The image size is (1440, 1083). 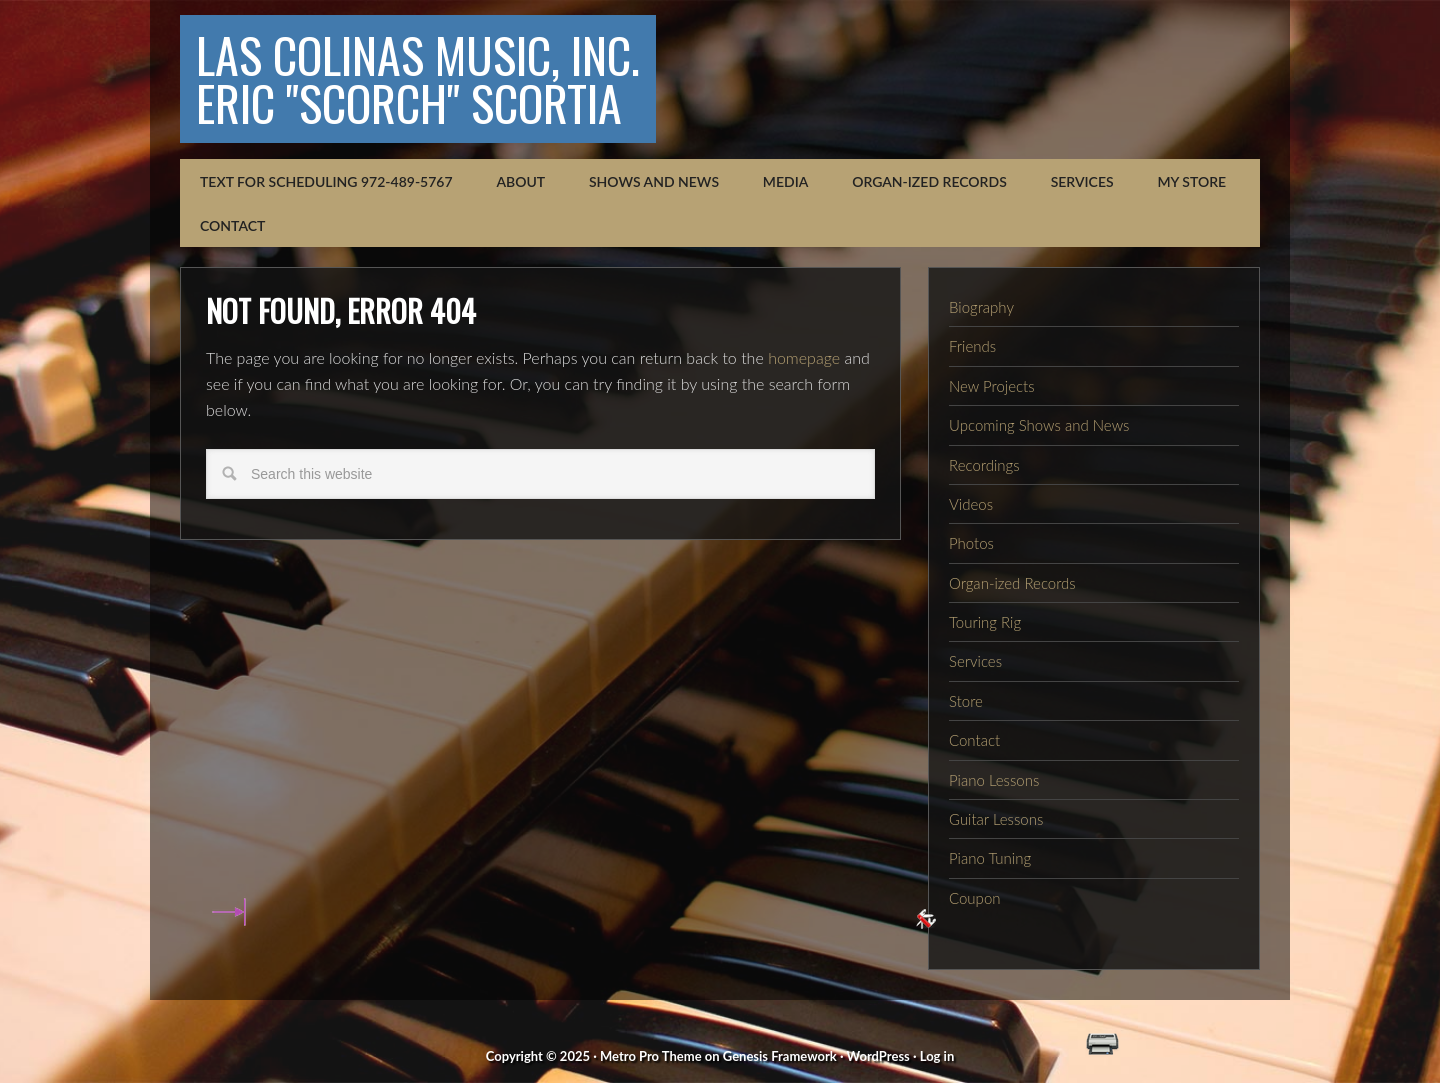 What do you see at coordinates (926, 919) in the screenshot?
I see `access utility applications and tools` at bounding box center [926, 919].